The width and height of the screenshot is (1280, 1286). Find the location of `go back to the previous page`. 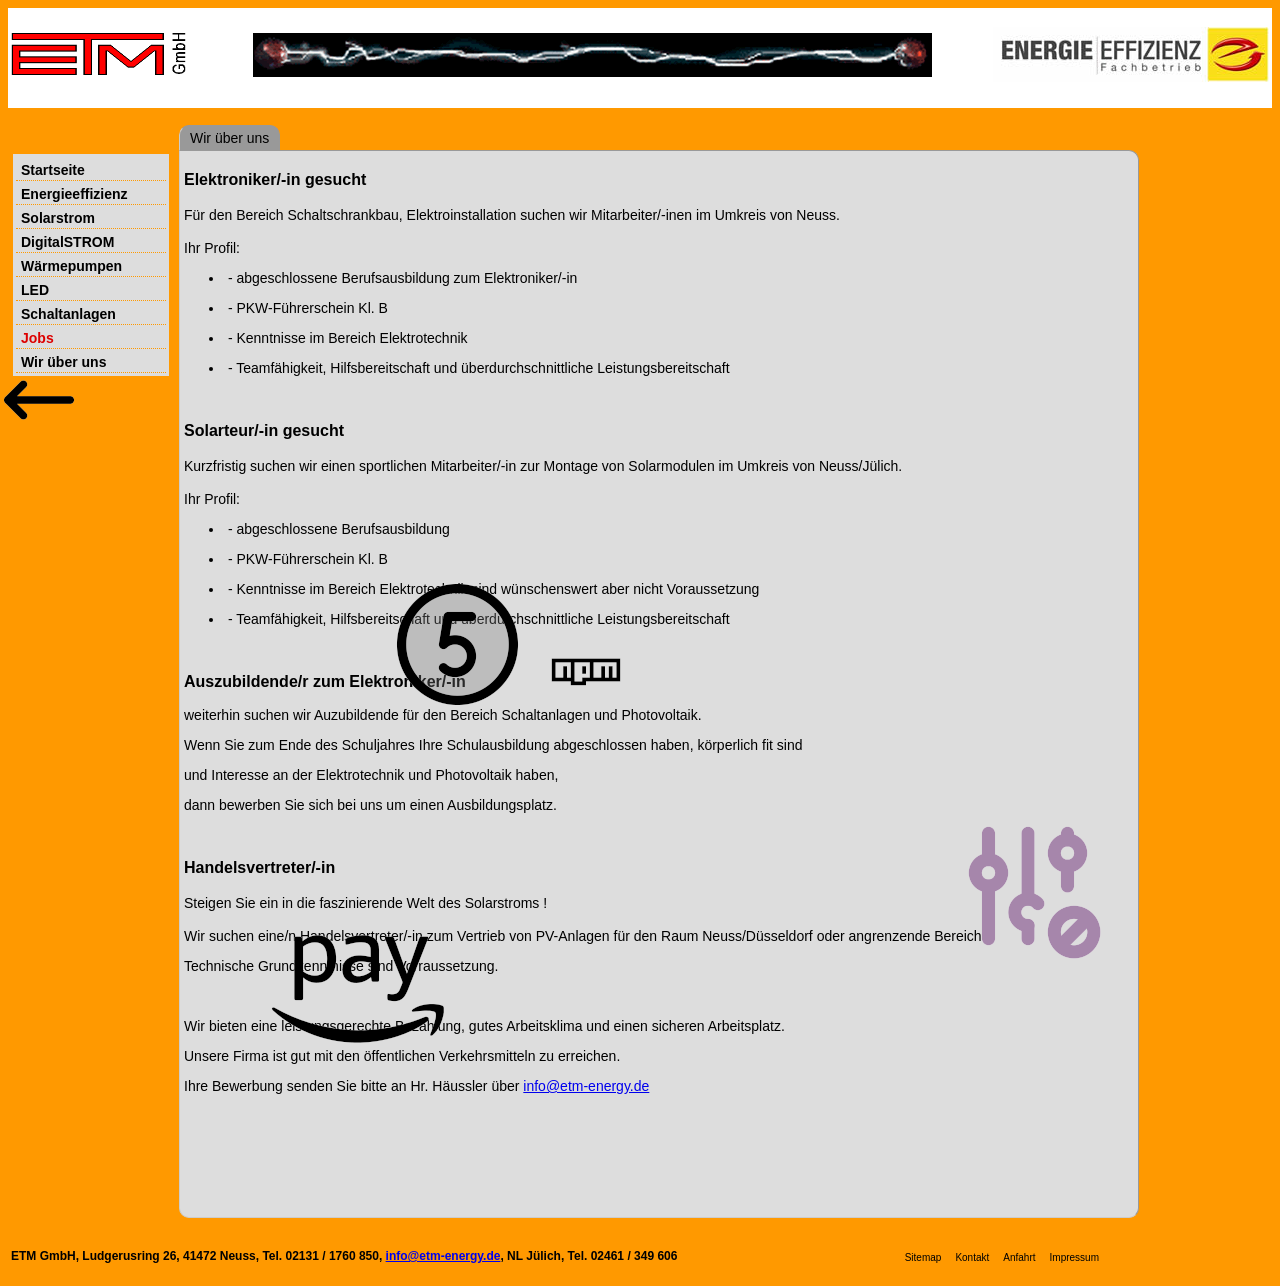

go back to the previous page is located at coordinates (39, 400).